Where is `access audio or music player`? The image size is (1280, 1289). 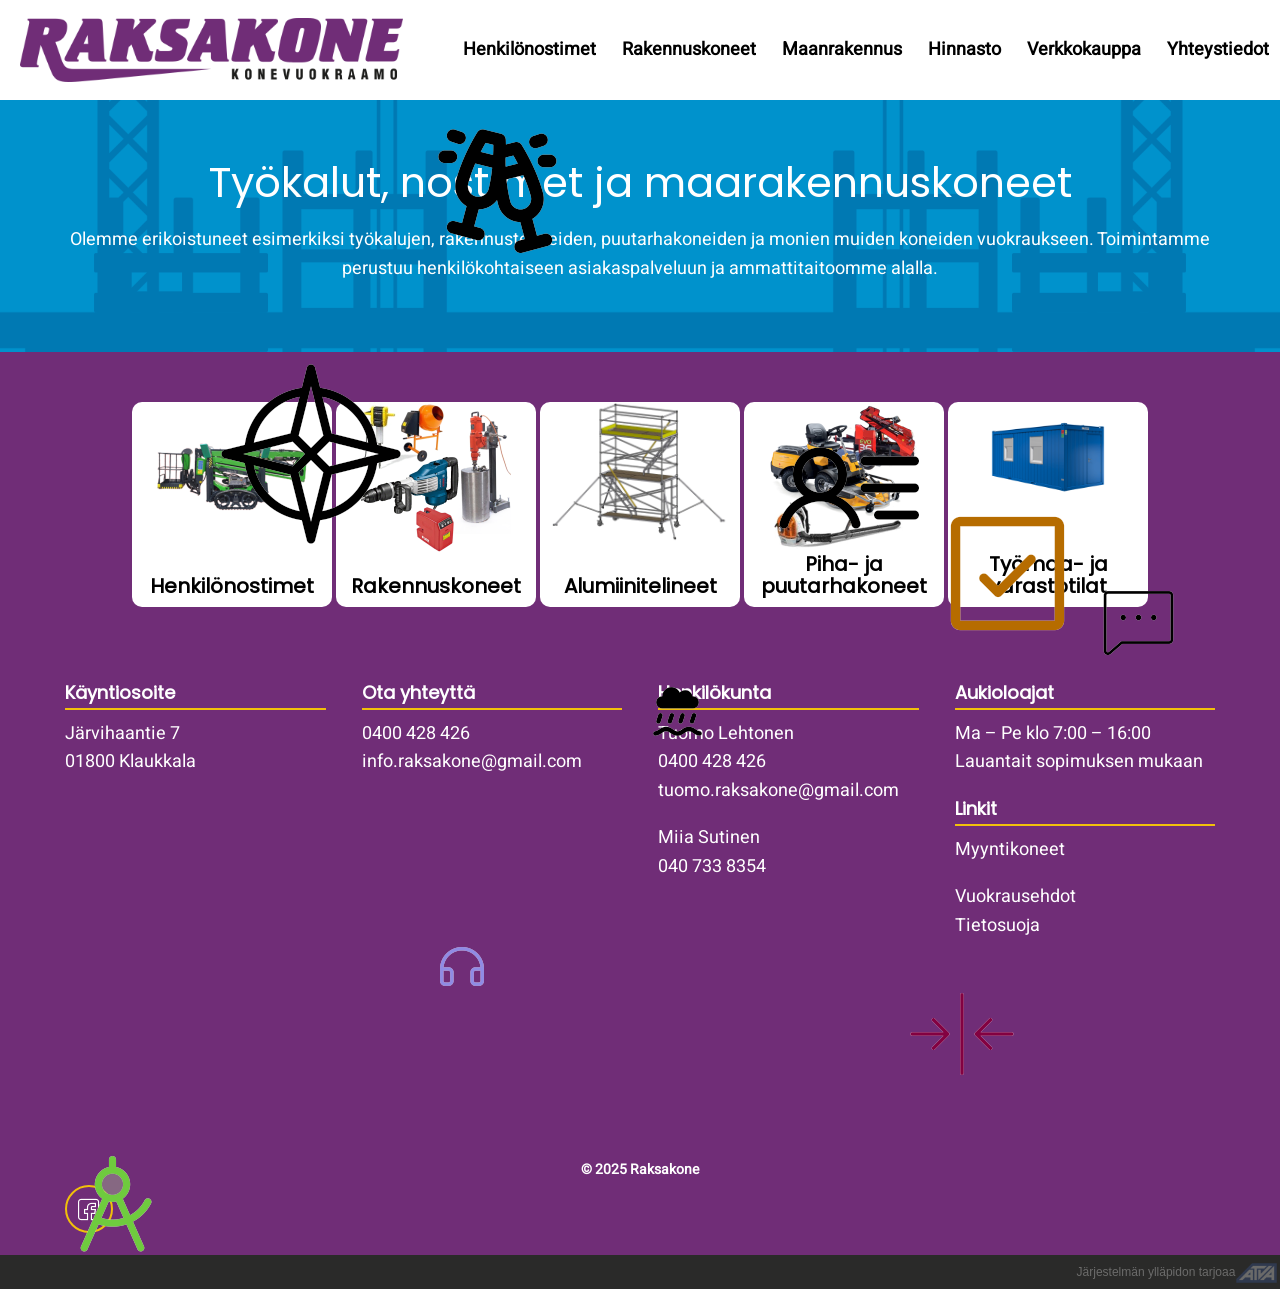
access audio or music player is located at coordinates (462, 969).